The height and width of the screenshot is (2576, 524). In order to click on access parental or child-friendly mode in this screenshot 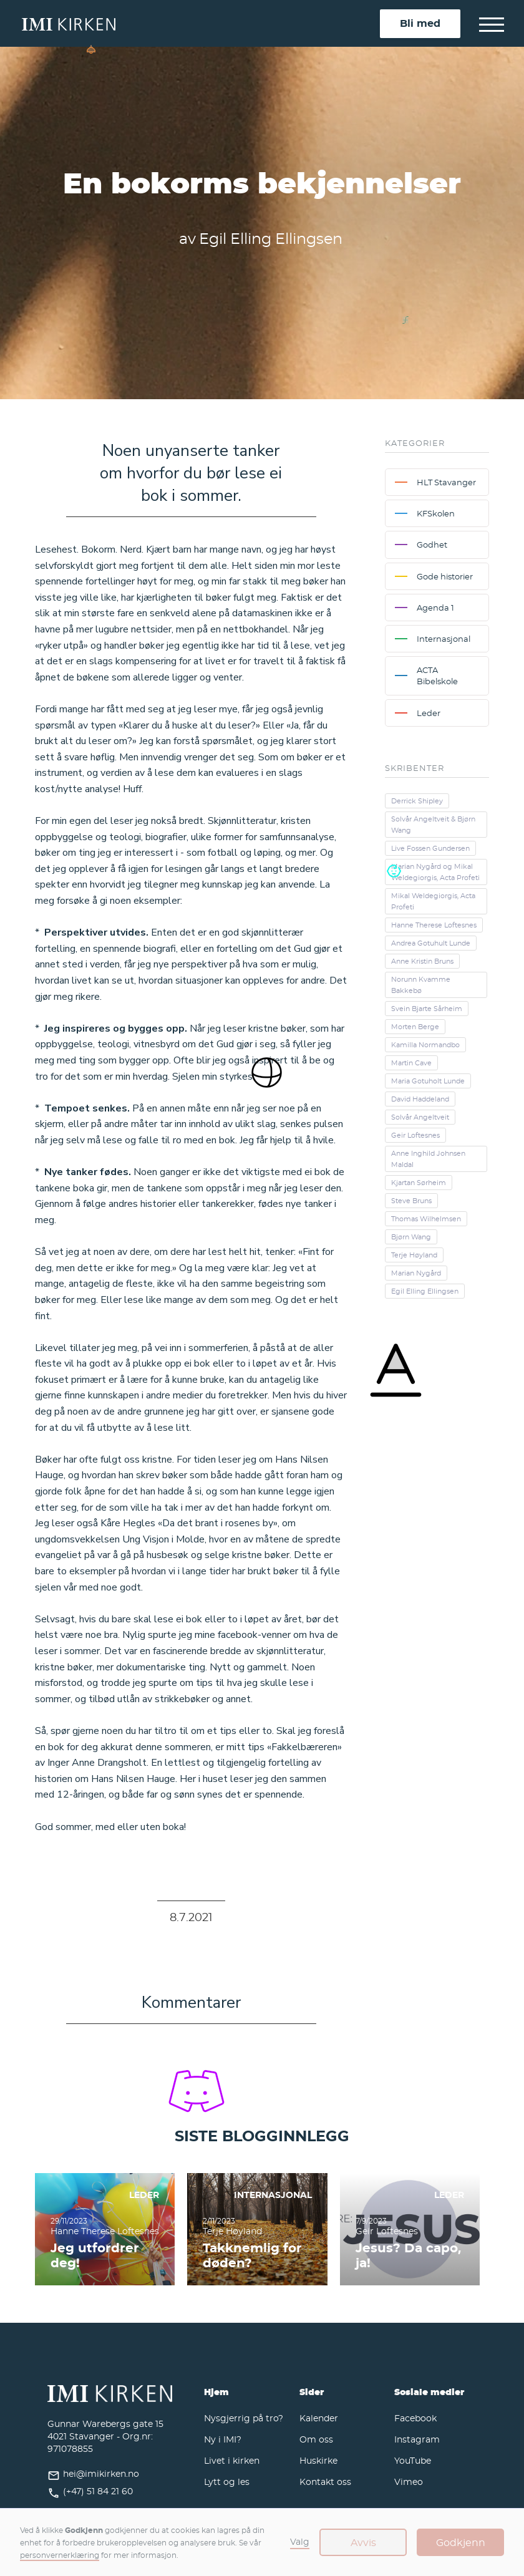, I will do `click(394, 871)`.